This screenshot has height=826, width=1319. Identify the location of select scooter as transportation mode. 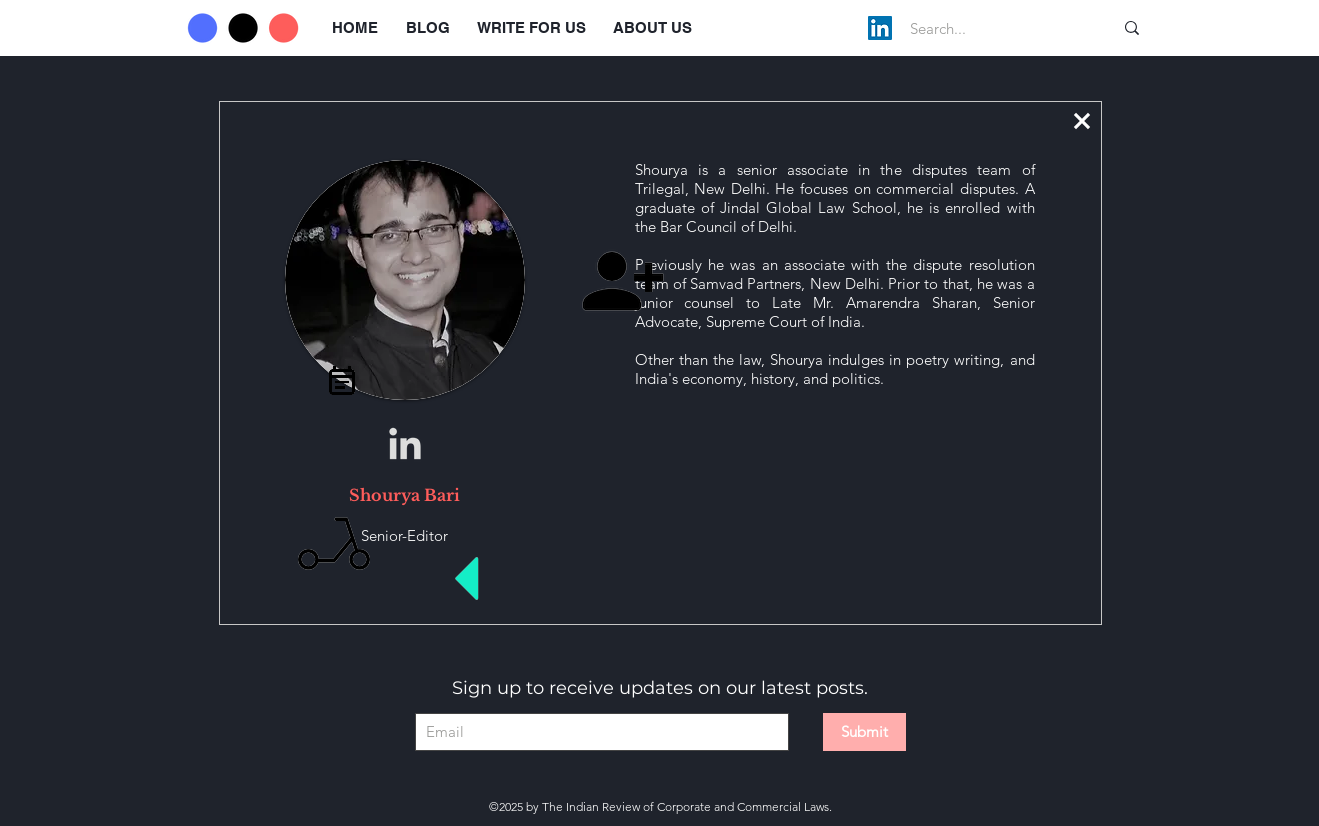
(334, 546).